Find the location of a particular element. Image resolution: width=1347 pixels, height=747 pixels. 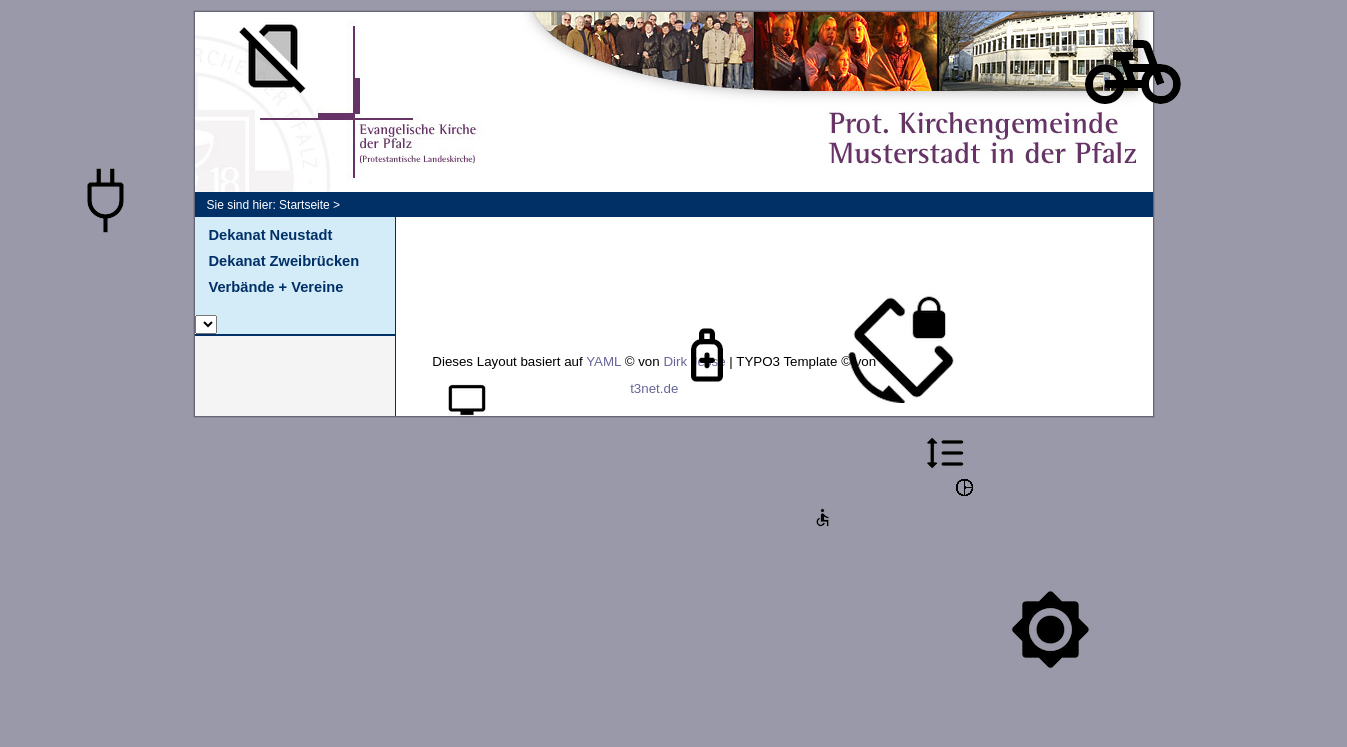

indicates no sim card detected is located at coordinates (273, 56).